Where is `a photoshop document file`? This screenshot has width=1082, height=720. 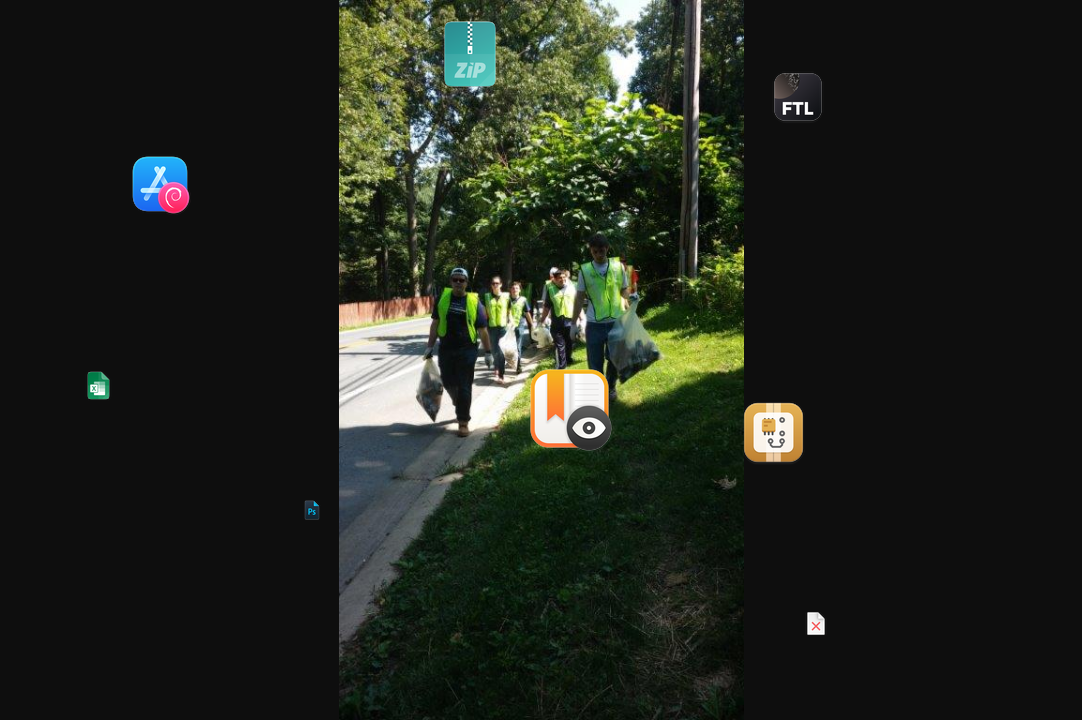 a photoshop document file is located at coordinates (312, 510).